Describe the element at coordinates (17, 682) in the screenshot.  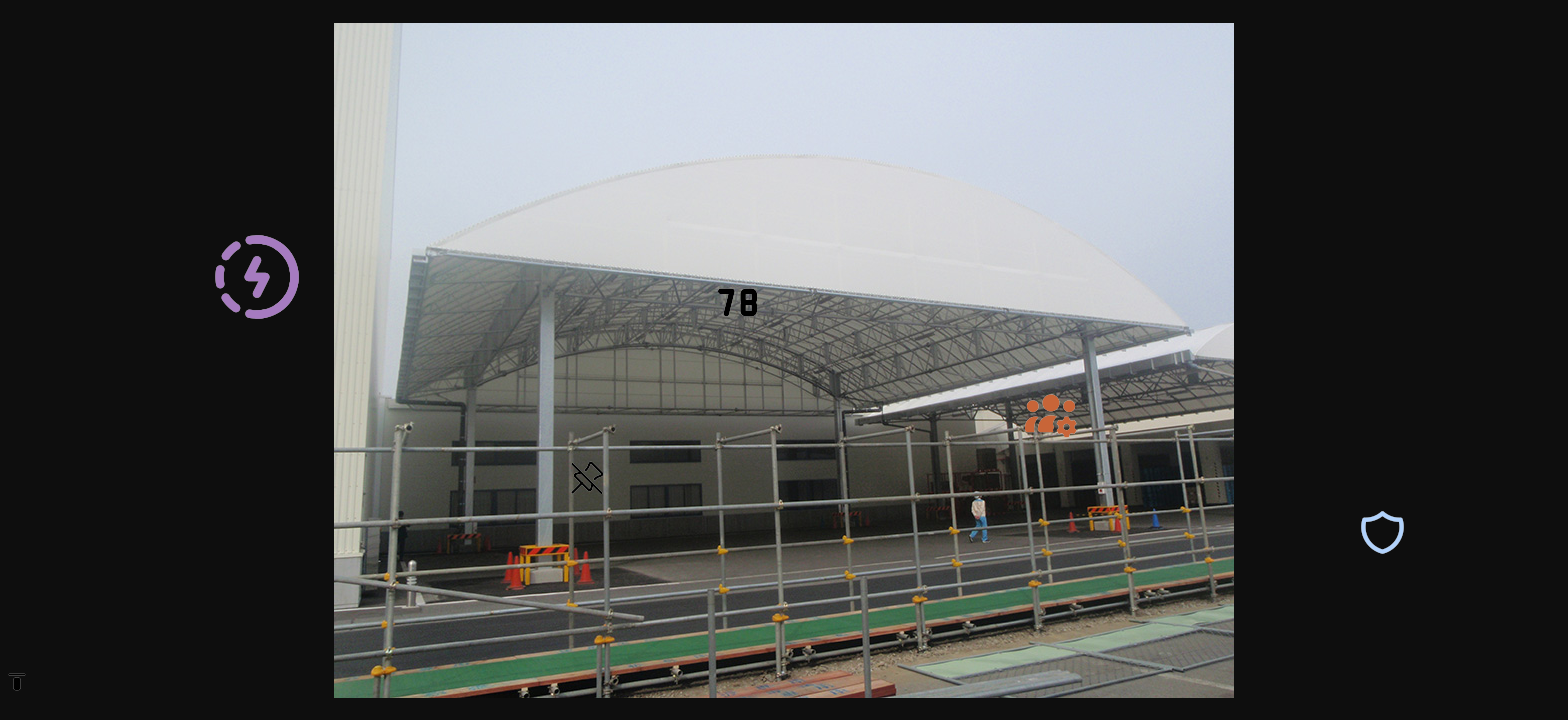
I see `align selected element to top` at that location.